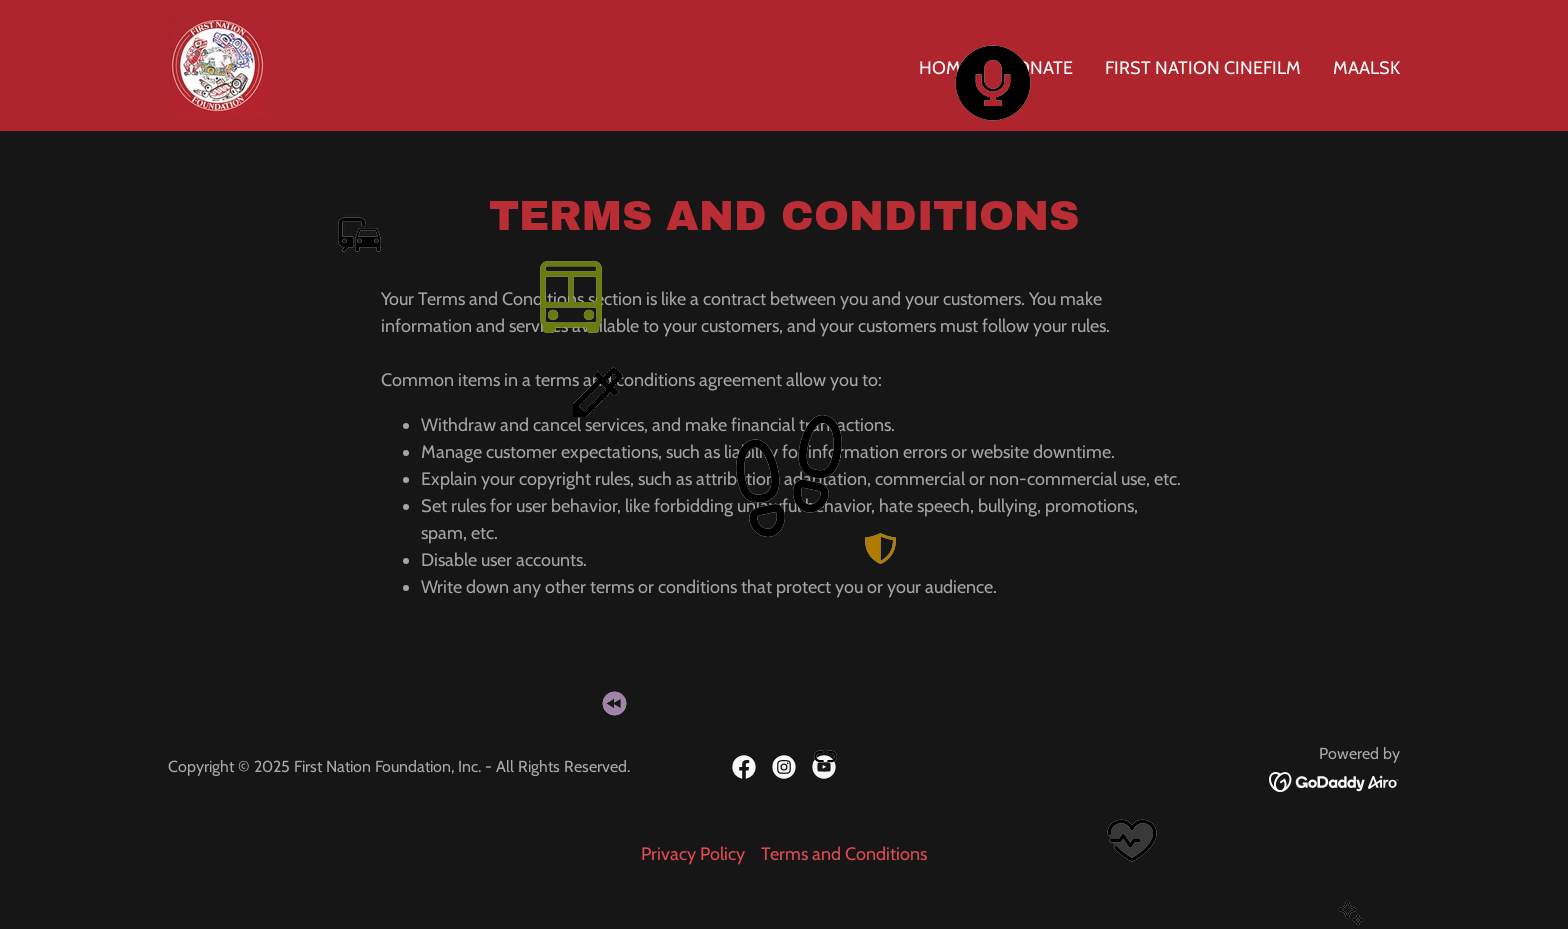 This screenshot has height=929, width=1568. I want to click on pick a color from the image, so click(598, 392).